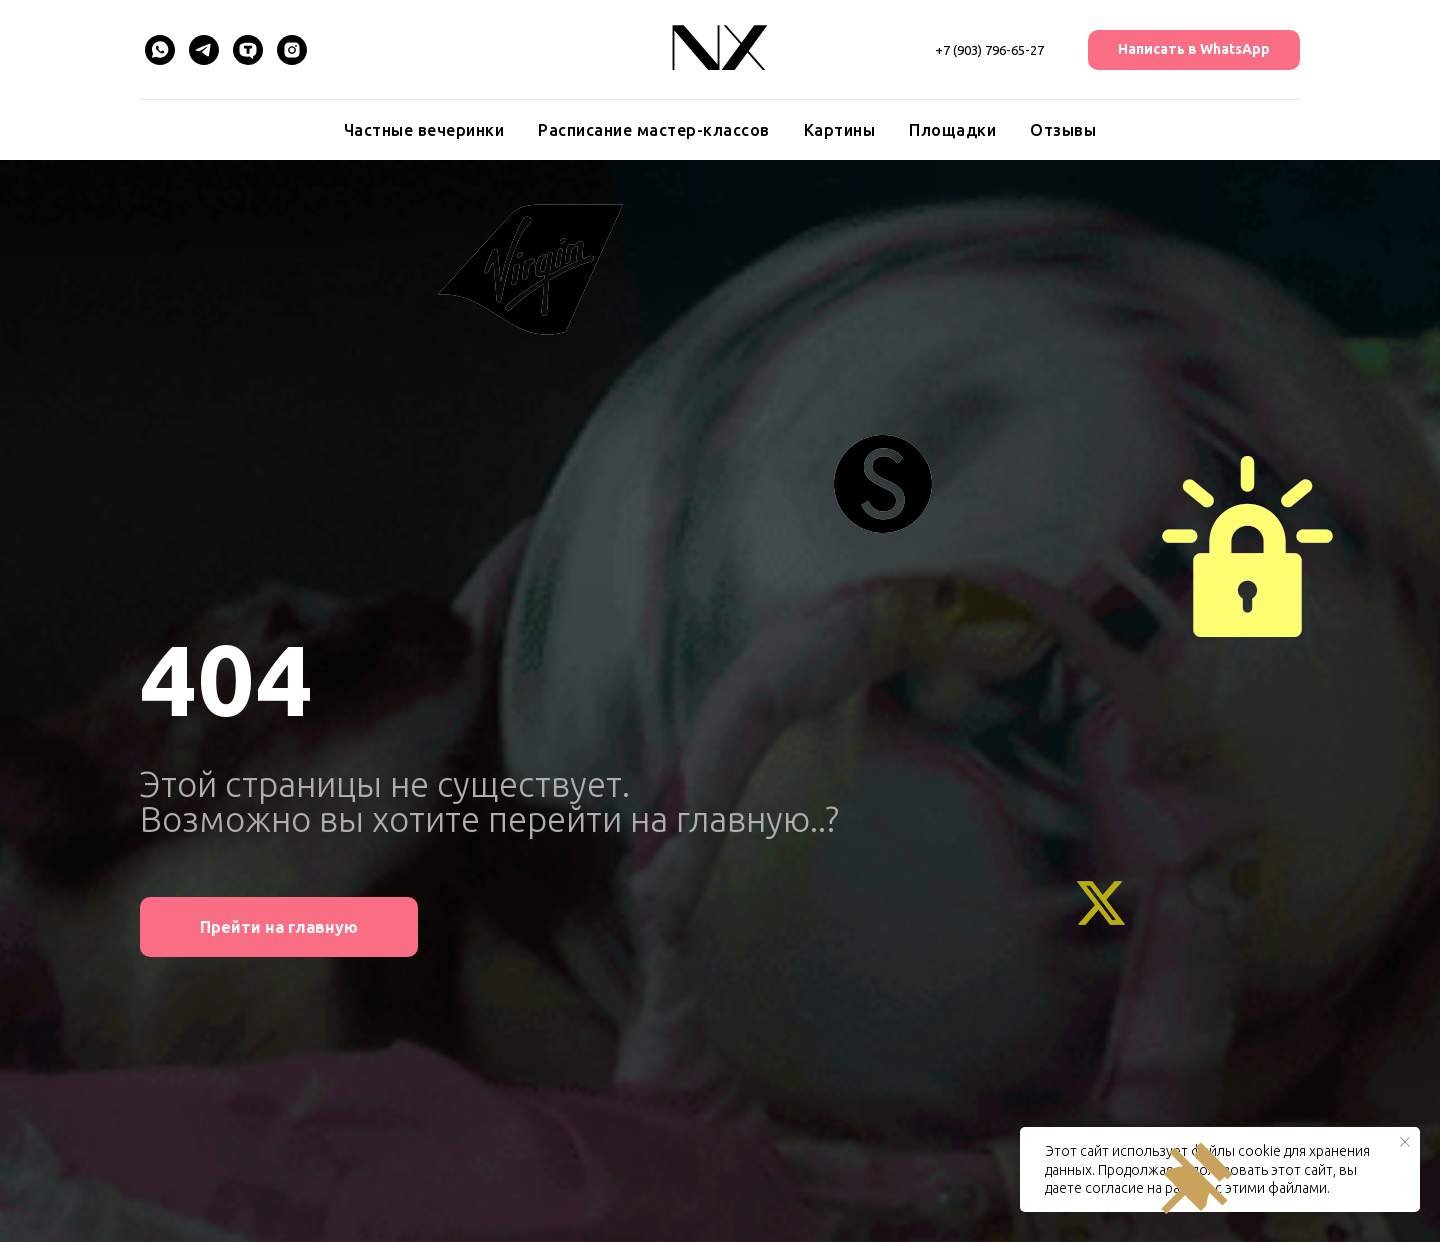 This screenshot has width=1440, height=1242. Describe the element at coordinates (530, 269) in the screenshot. I see `virgin atlantic airline logo` at that location.